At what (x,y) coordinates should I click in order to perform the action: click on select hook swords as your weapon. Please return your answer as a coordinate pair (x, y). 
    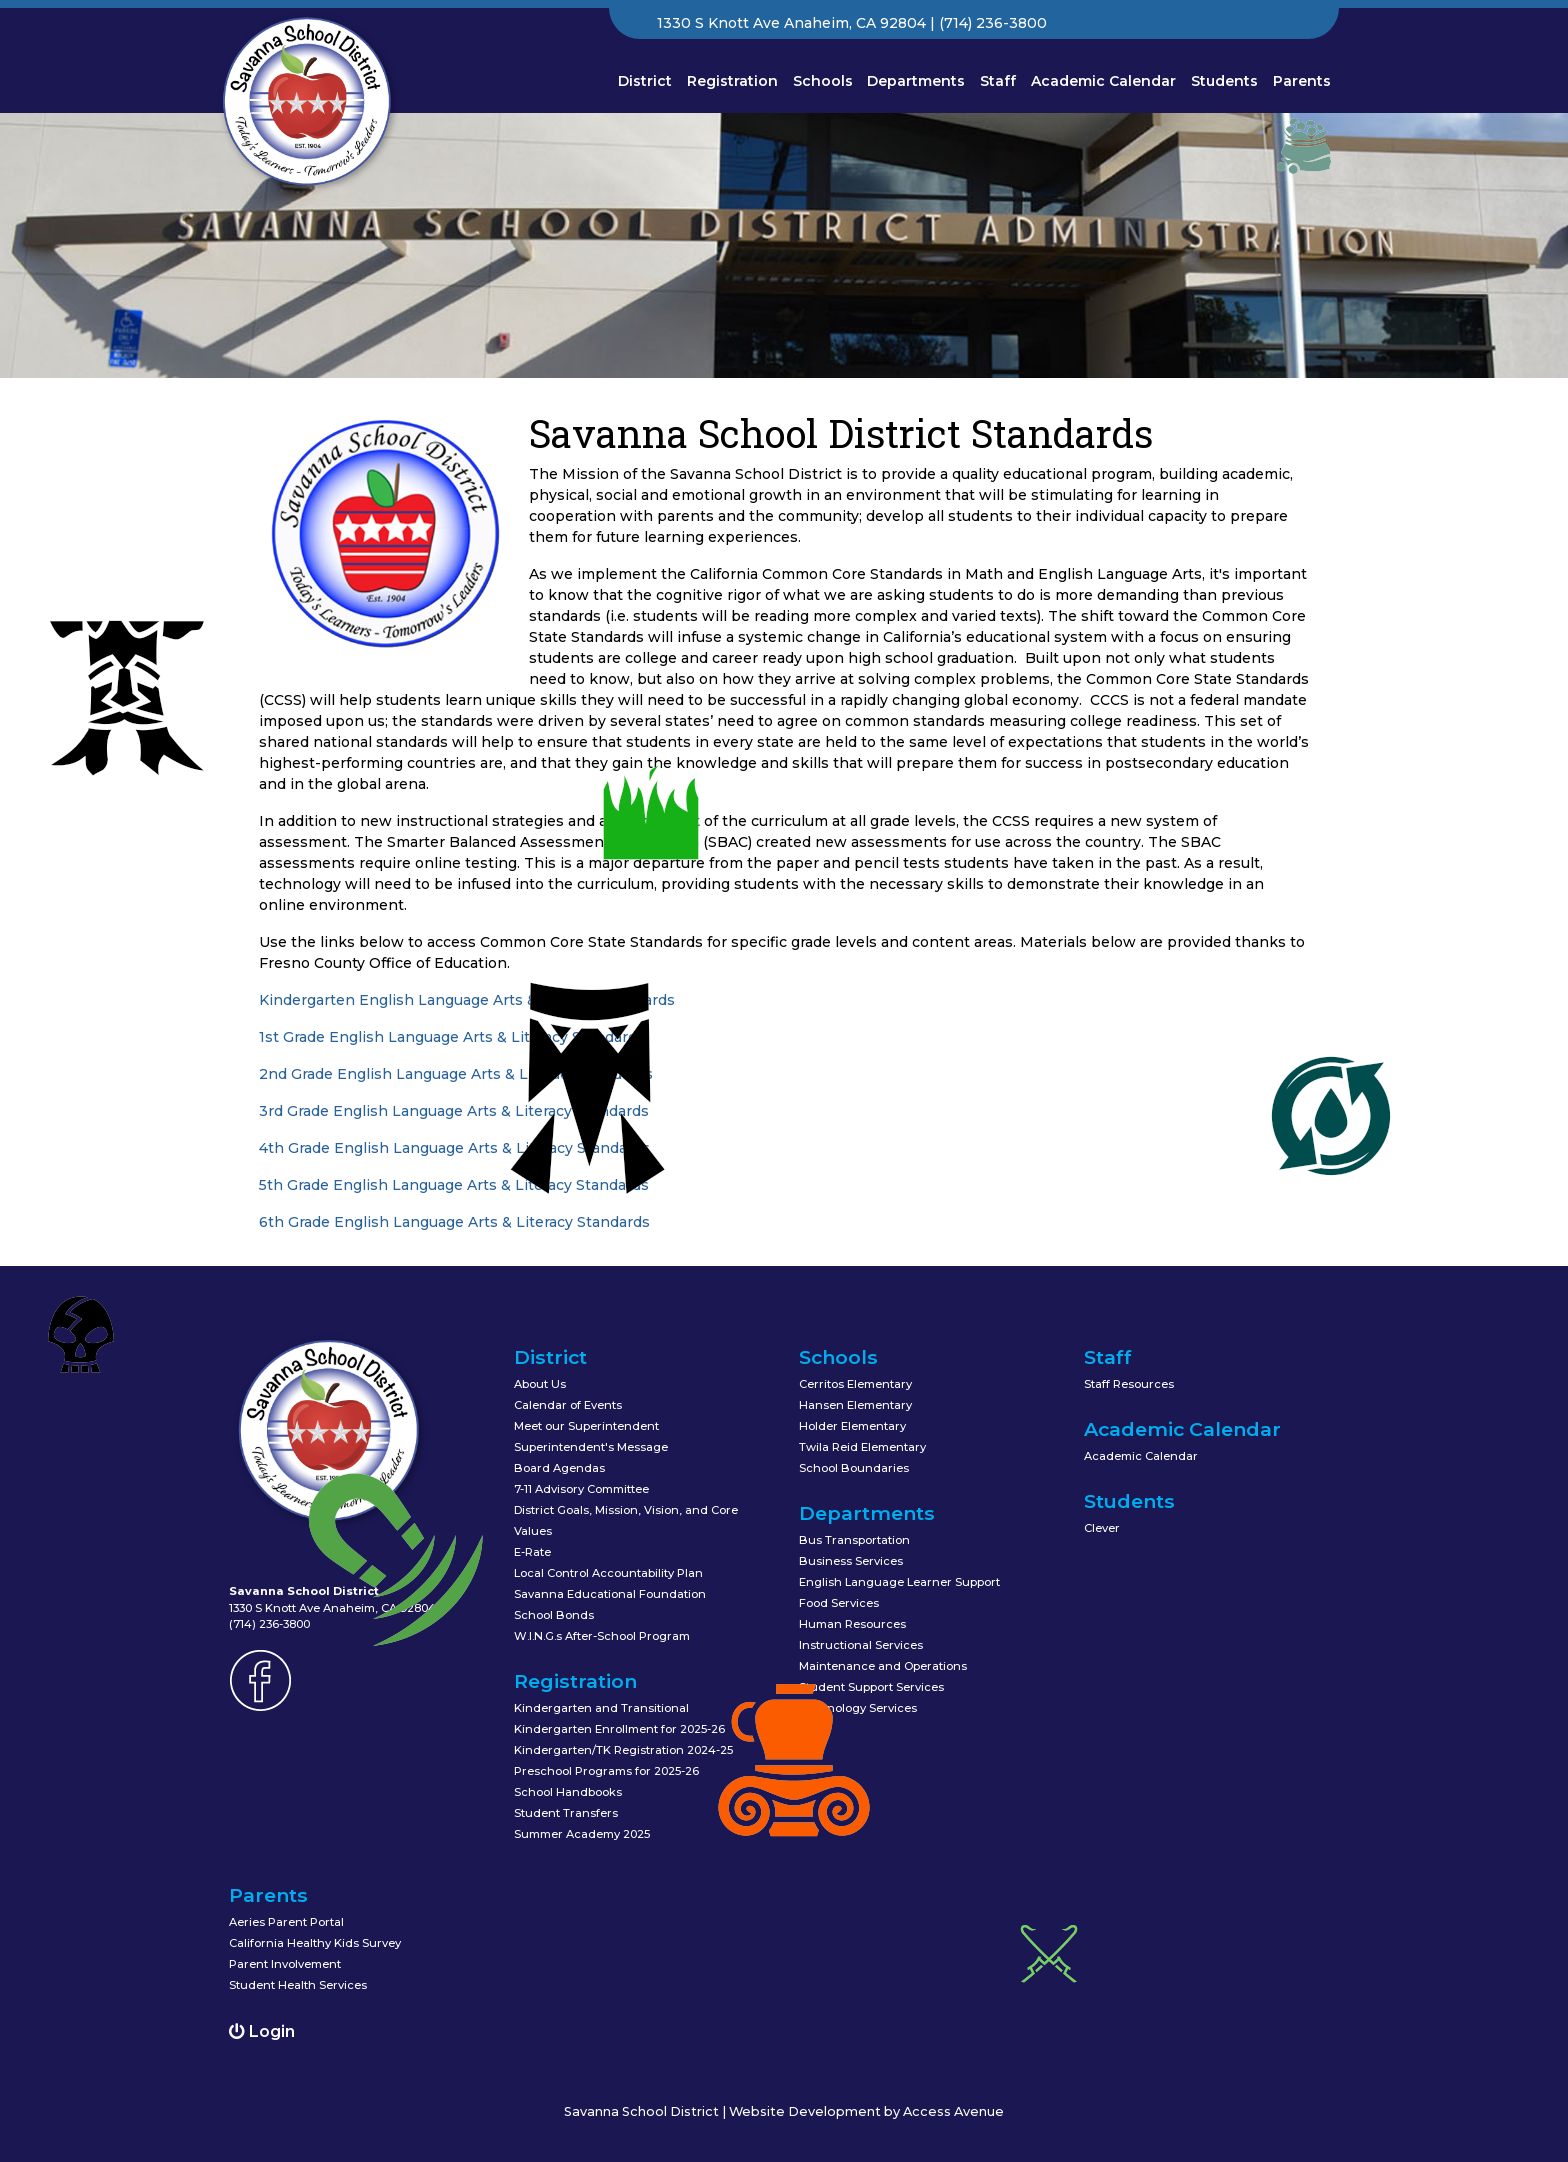
    Looking at the image, I should click on (1049, 1954).